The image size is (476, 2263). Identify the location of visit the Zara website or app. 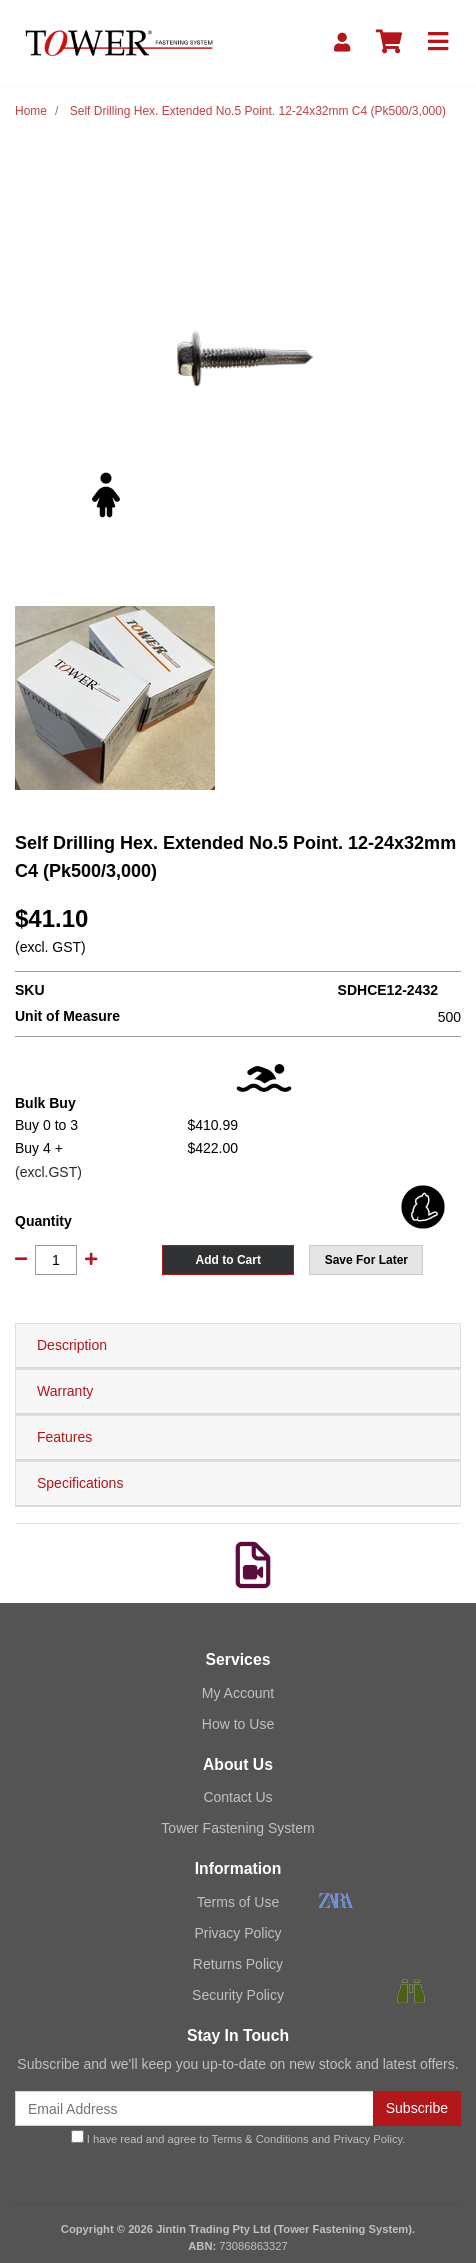
(336, 1900).